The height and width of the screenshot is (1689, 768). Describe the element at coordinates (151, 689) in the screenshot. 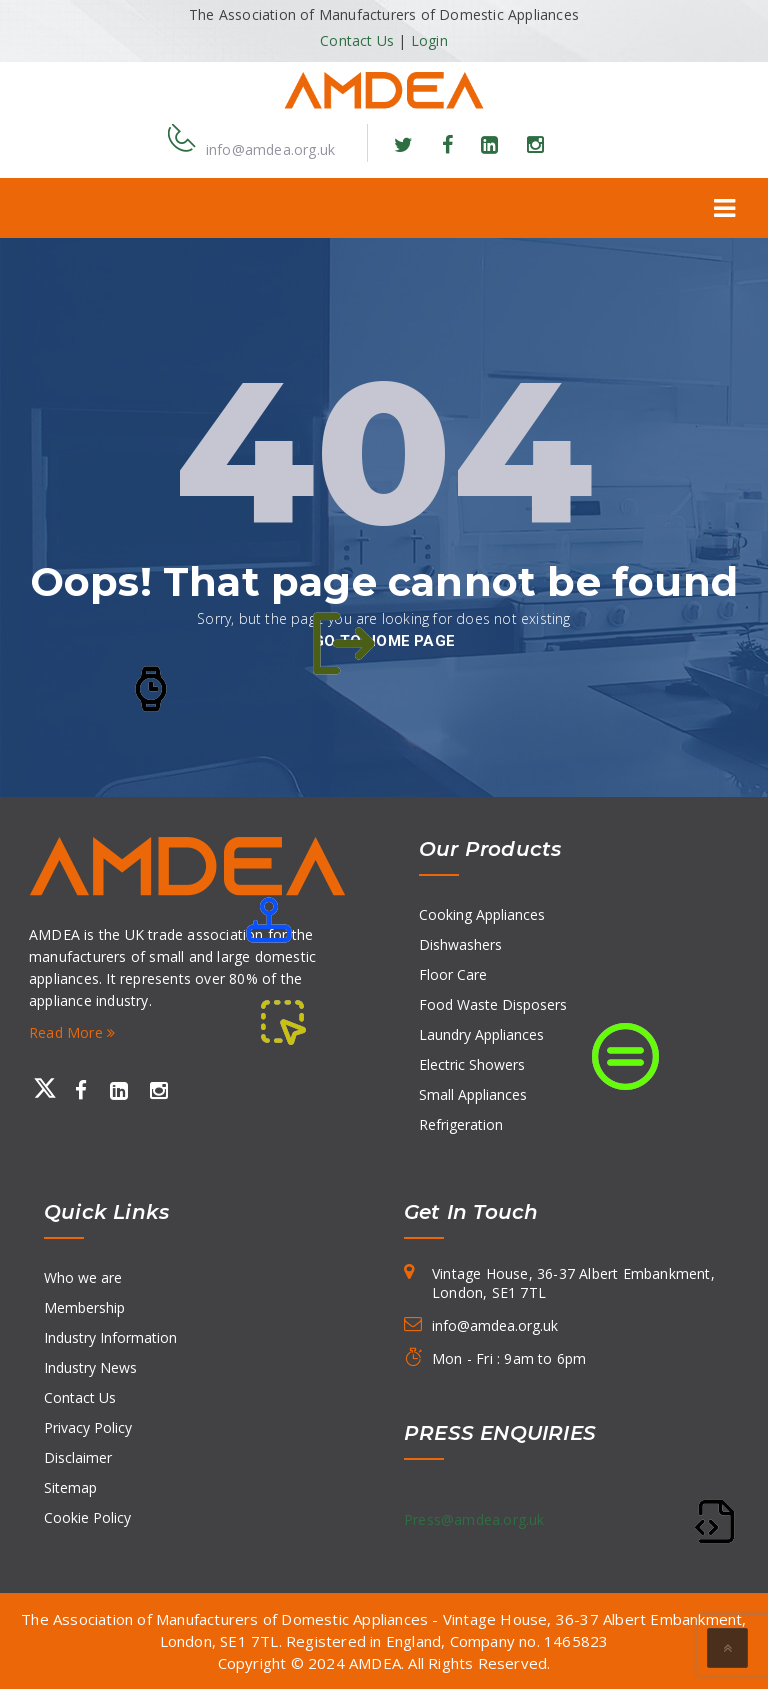

I see `view smartwatch or wearable device settings` at that location.